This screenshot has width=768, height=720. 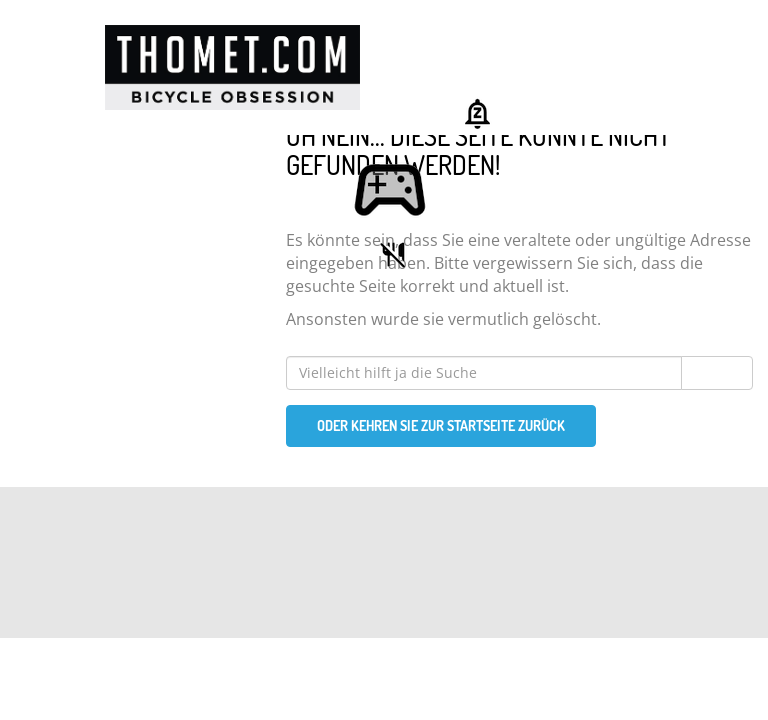 I want to click on access gaming or esports features, so click(x=390, y=190).